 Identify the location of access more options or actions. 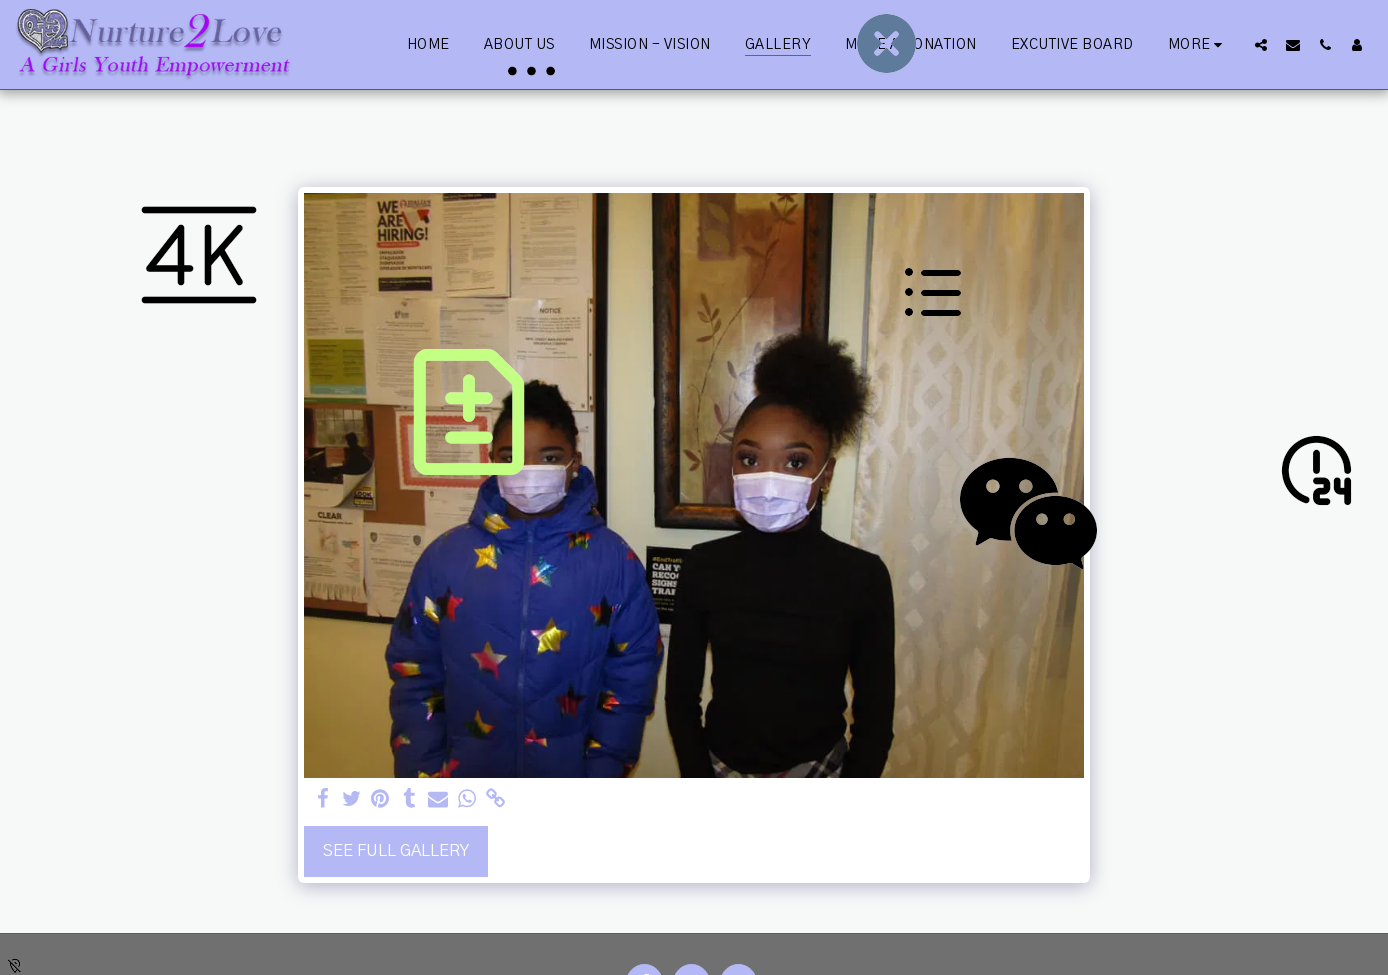
(531, 72).